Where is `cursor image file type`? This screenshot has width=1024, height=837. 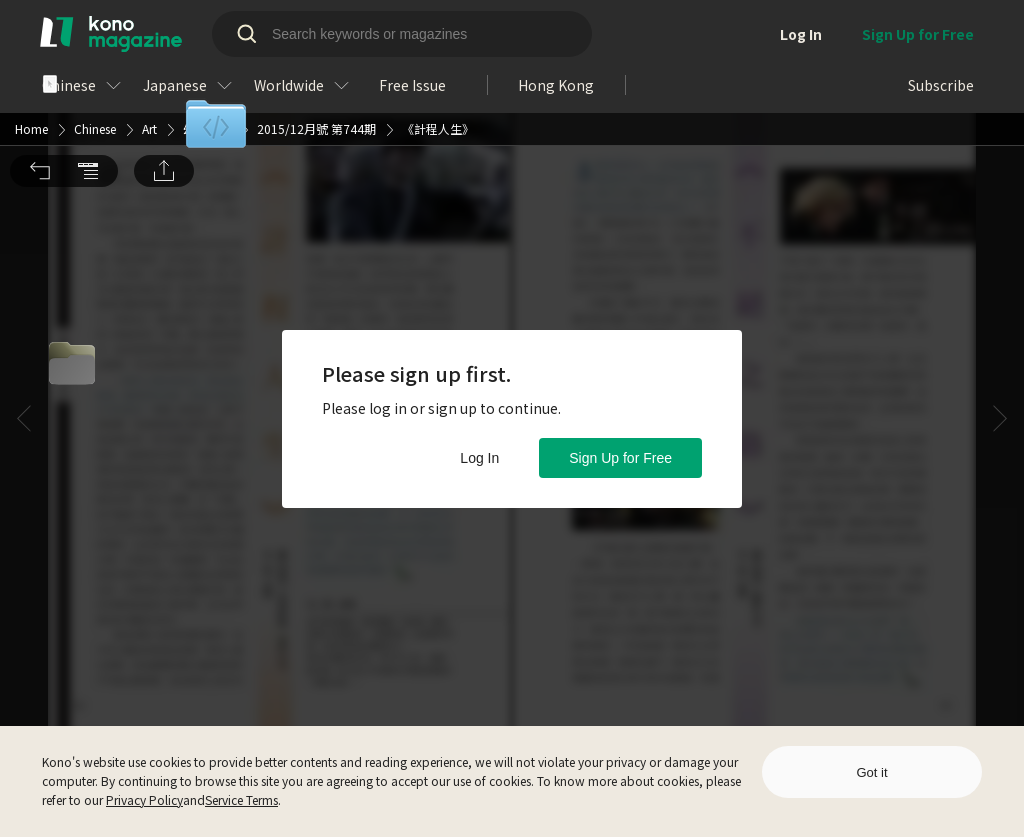
cursor image file type is located at coordinates (50, 84).